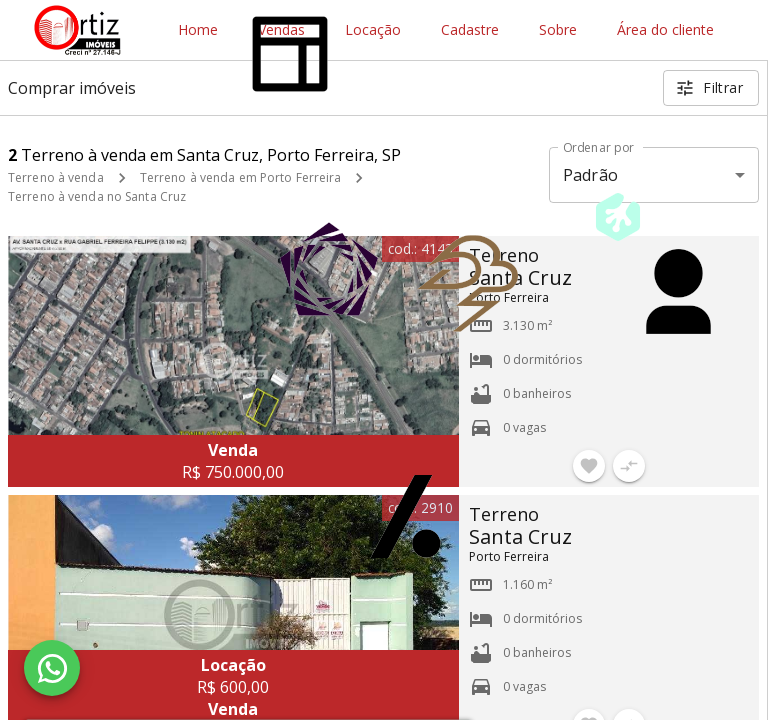 The width and height of the screenshot is (768, 720). Describe the element at coordinates (405, 516) in the screenshot. I see `visit slashdot news website` at that location.